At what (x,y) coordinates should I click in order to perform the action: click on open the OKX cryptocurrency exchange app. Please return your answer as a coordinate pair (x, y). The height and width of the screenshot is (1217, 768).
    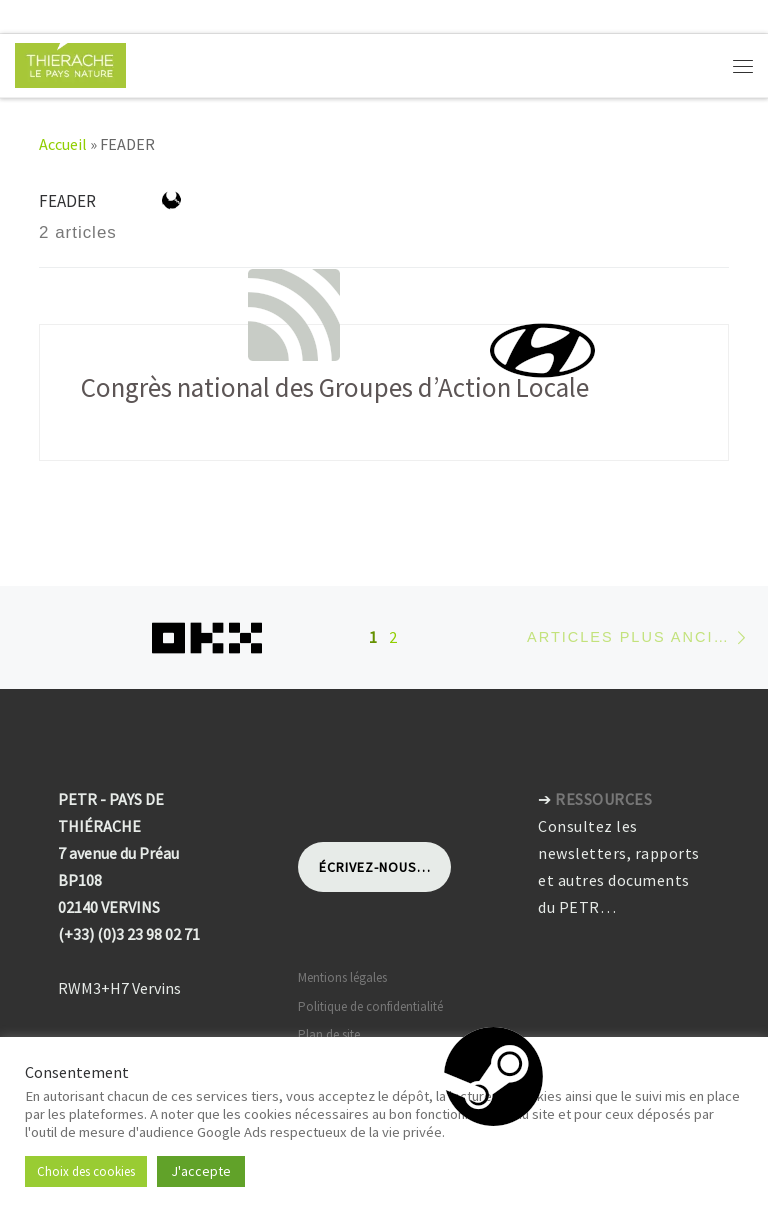
    Looking at the image, I should click on (207, 638).